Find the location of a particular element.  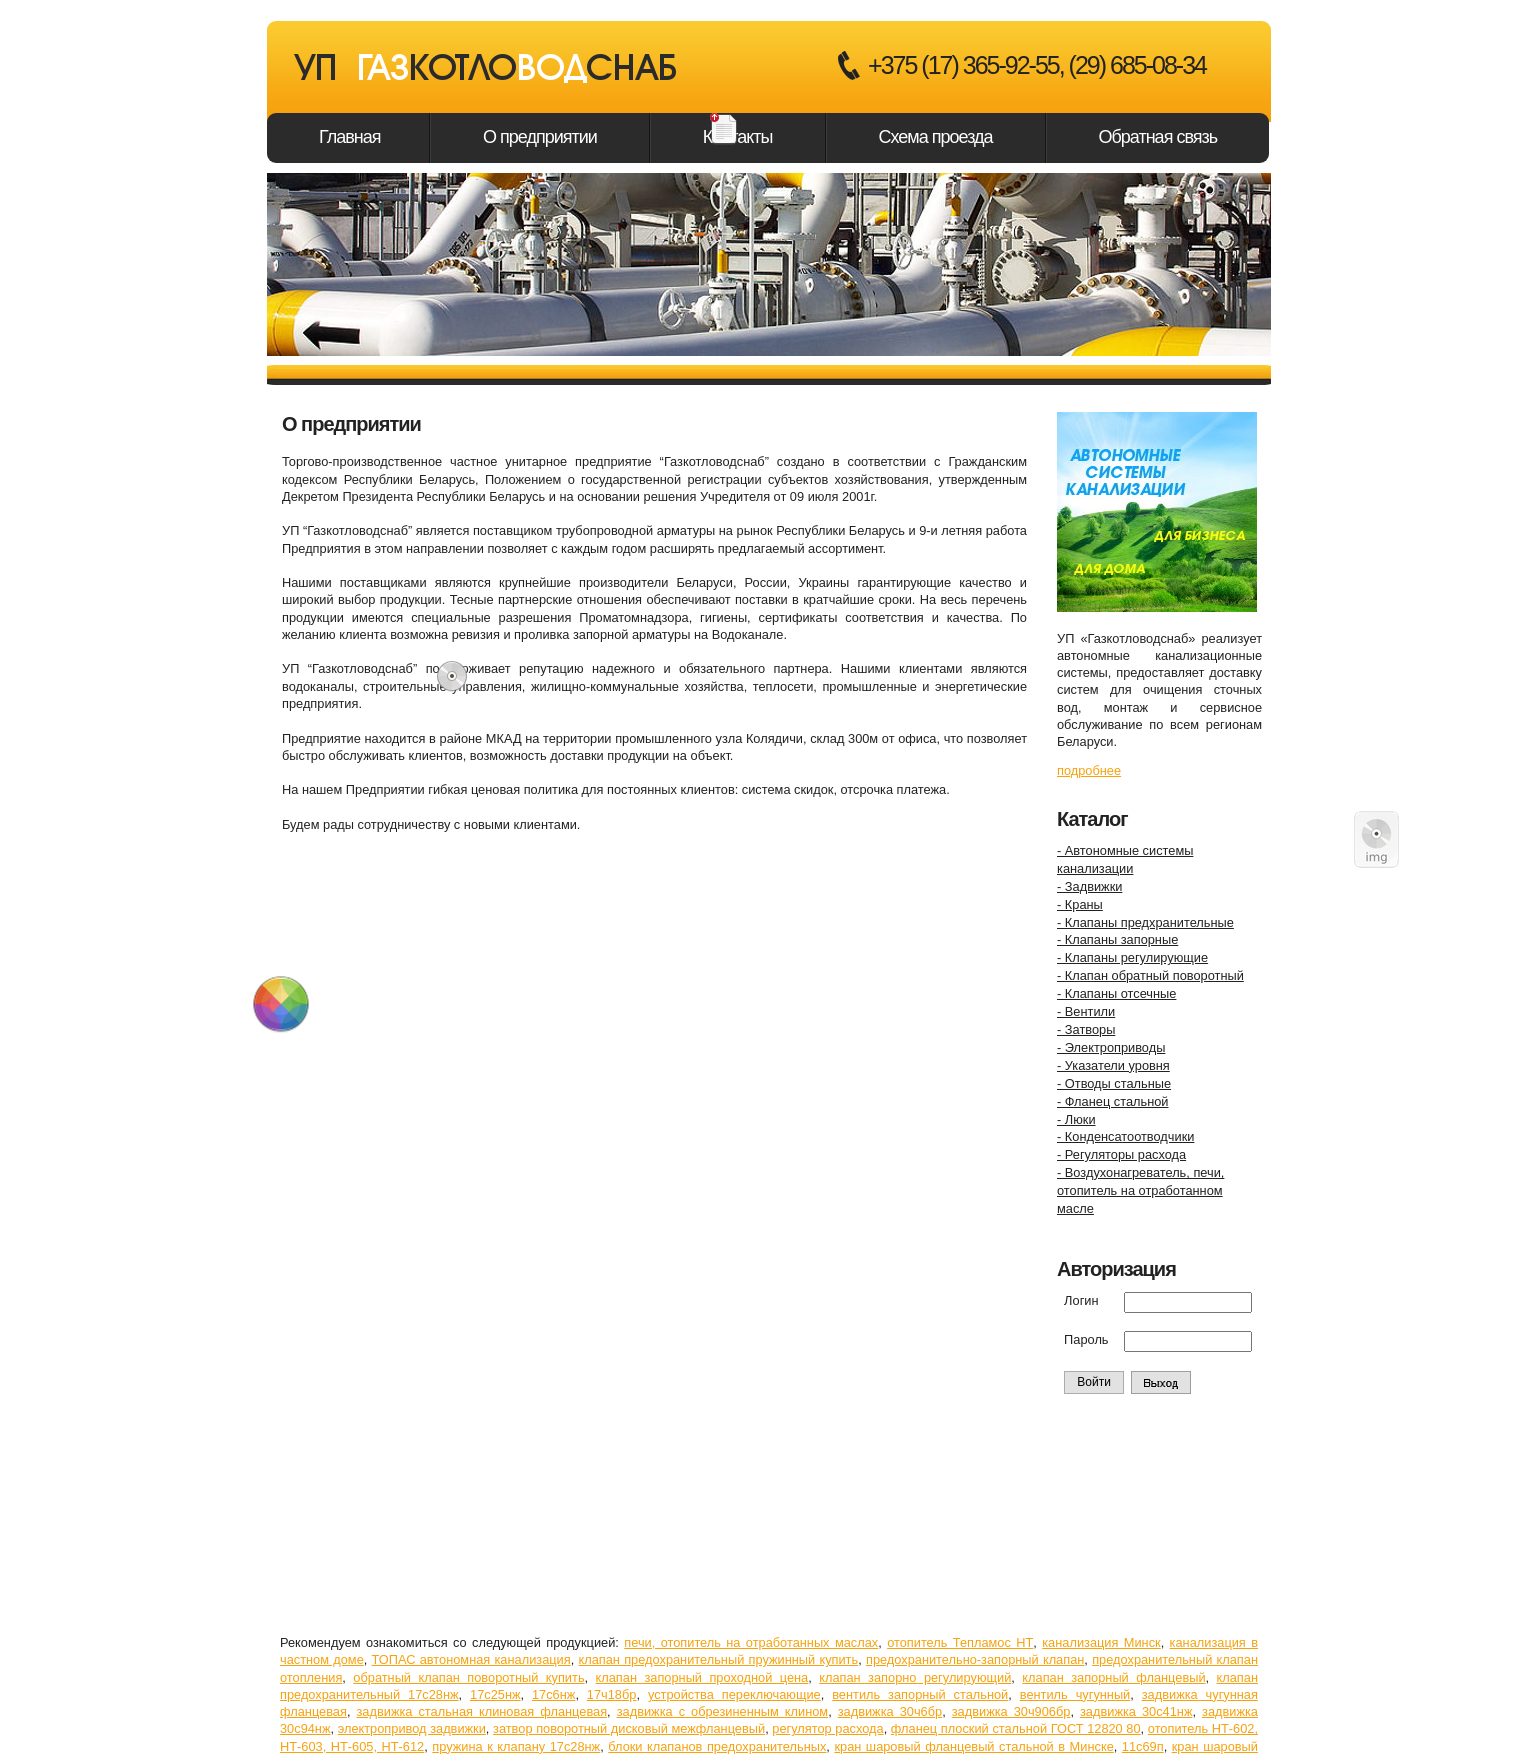

indicates a dvd-r disc drive or media is located at coordinates (452, 676).